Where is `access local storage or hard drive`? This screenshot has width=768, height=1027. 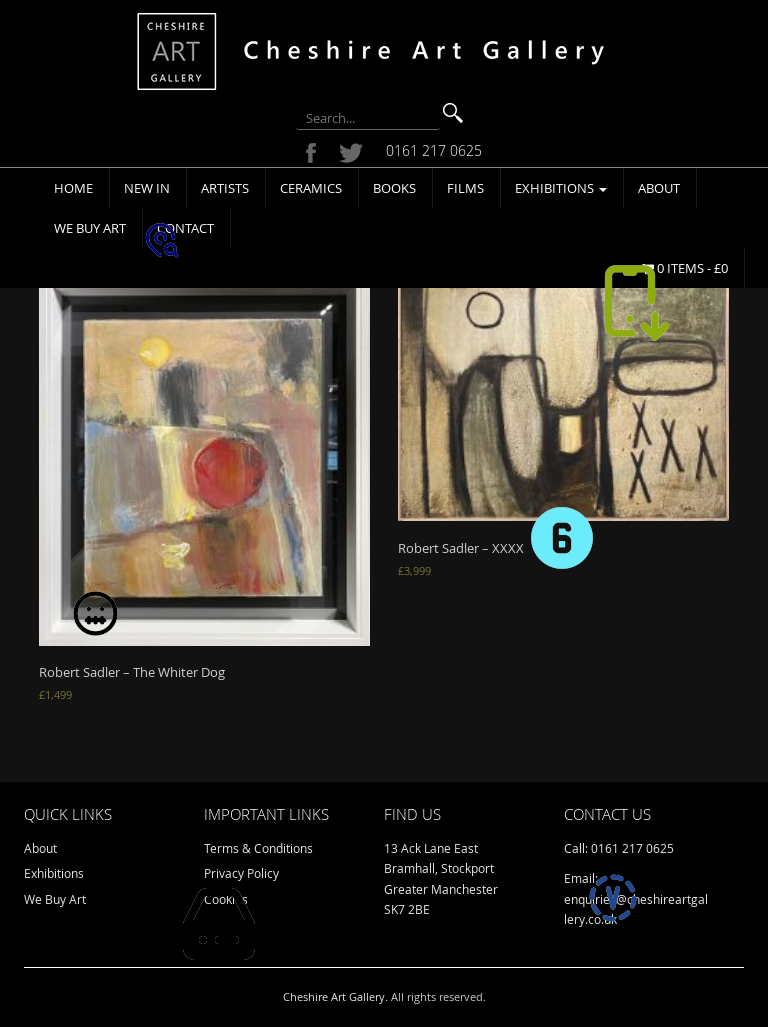 access local storage or hard drive is located at coordinates (219, 924).